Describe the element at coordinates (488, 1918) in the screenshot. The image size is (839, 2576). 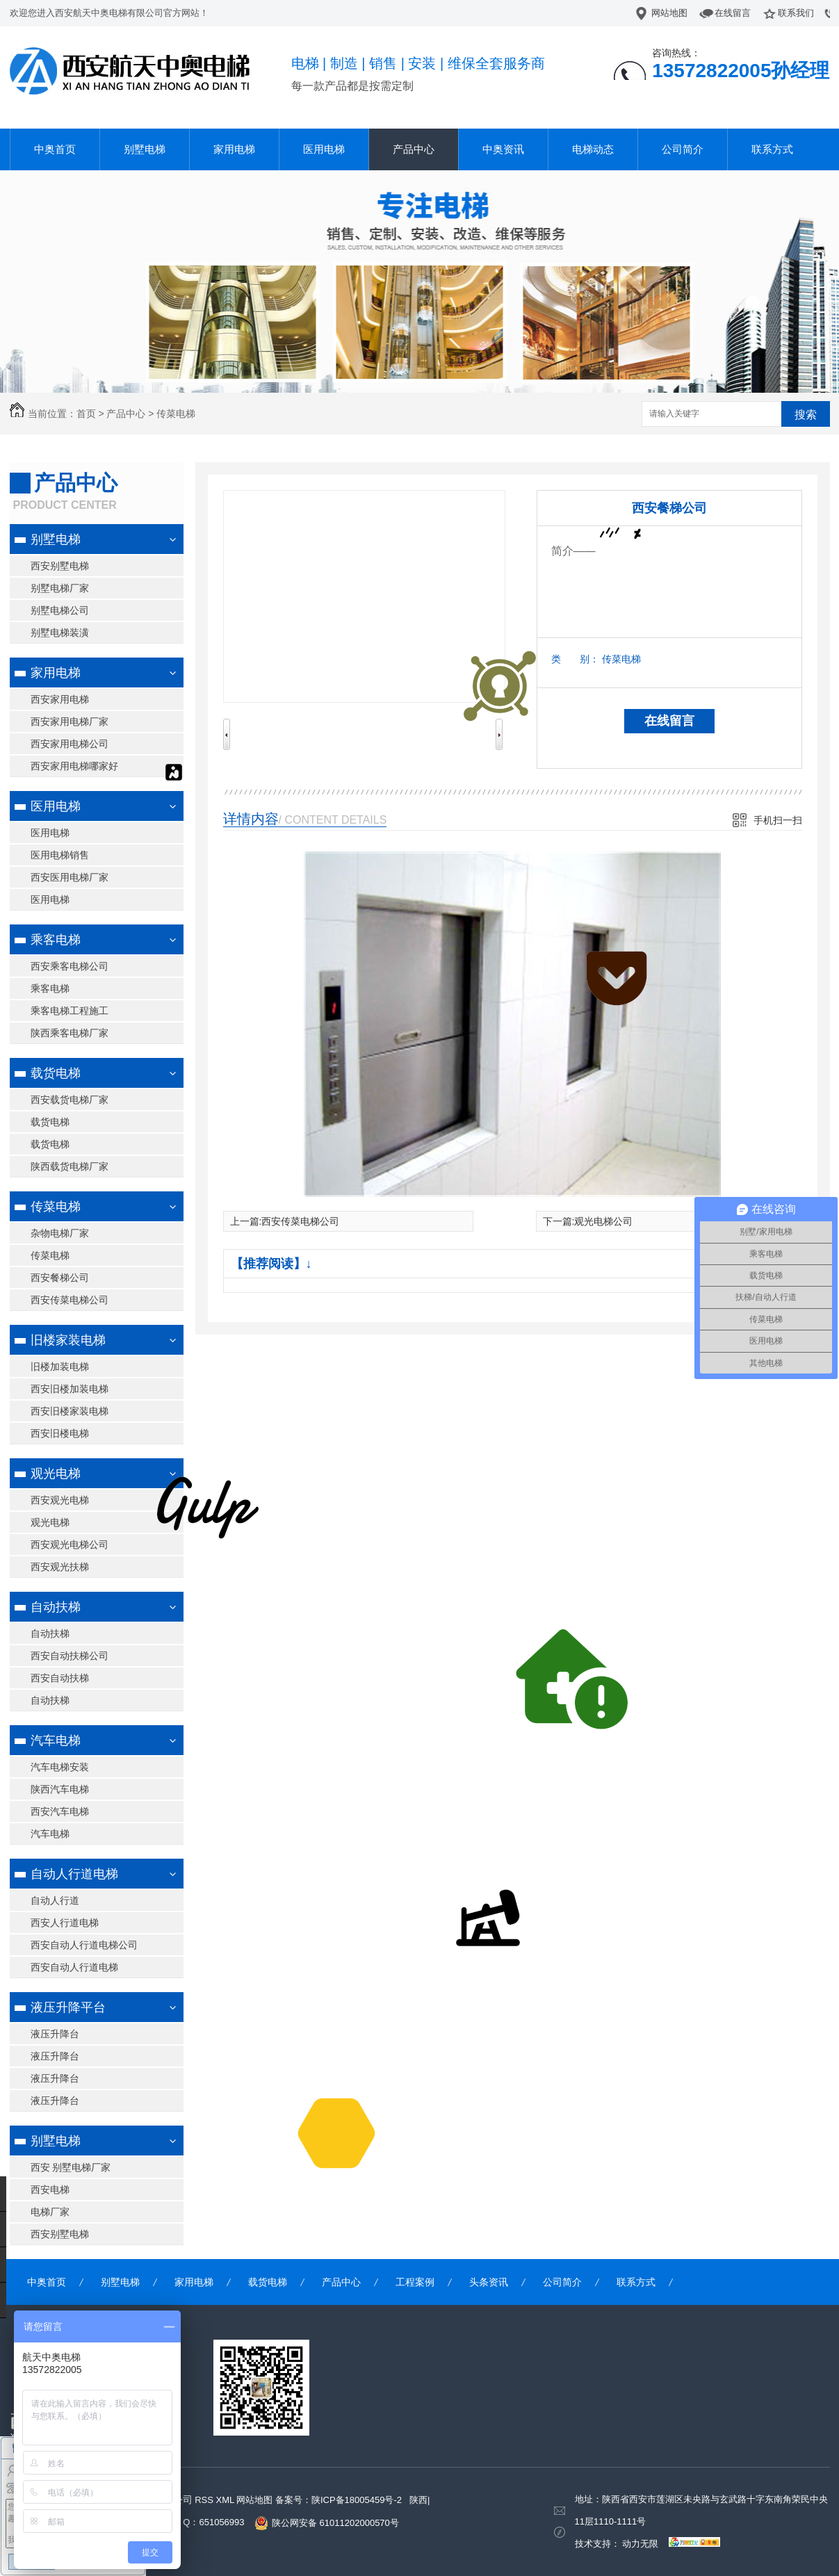
I see `represents oil and gas industry or energy sector` at that location.